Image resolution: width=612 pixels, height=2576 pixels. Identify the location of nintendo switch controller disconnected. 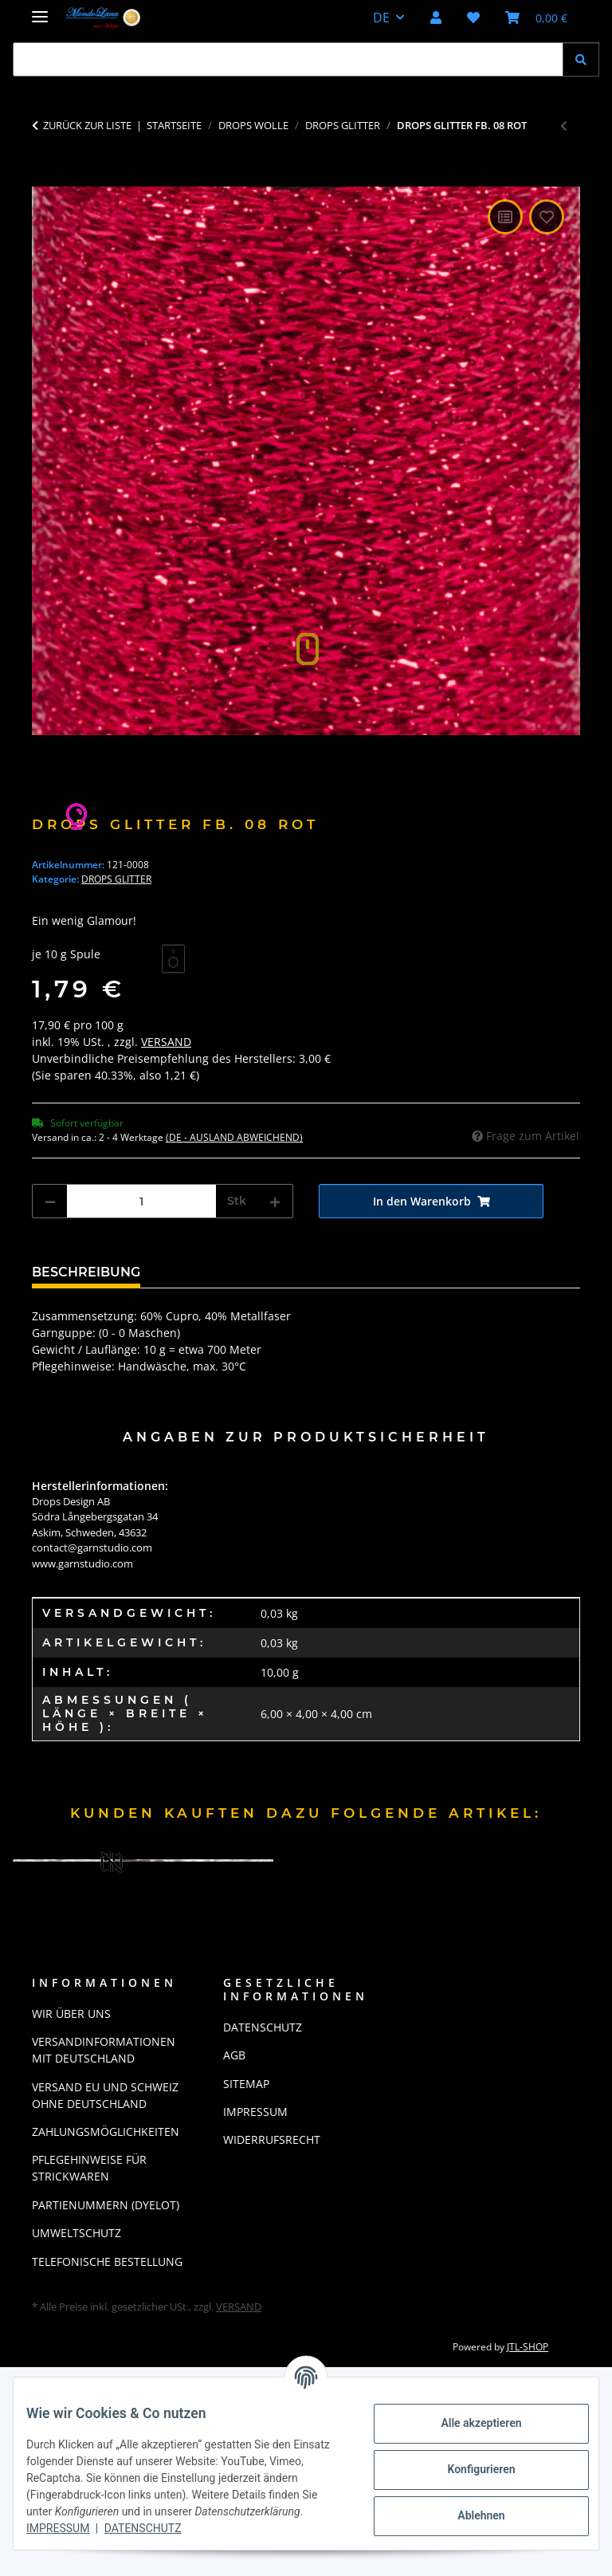
(112, 1862).